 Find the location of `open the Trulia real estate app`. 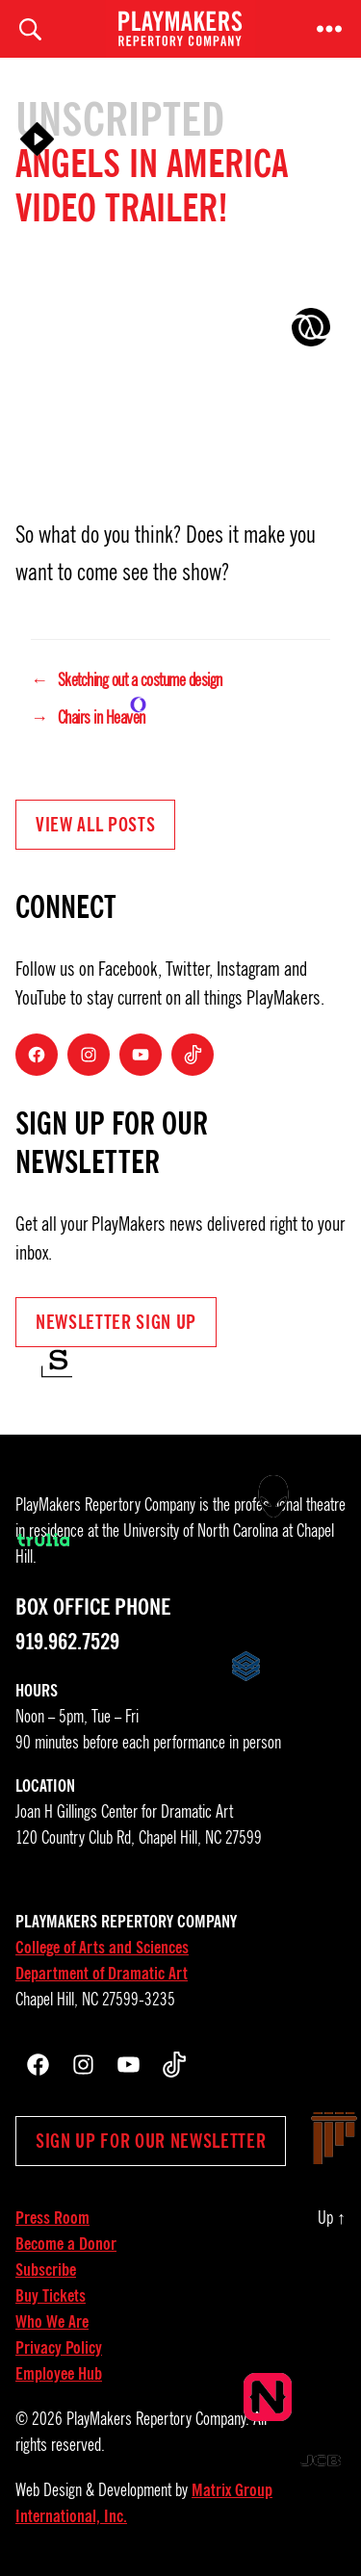

open the Trulia real estate app is located at coordinates (43, 1540).